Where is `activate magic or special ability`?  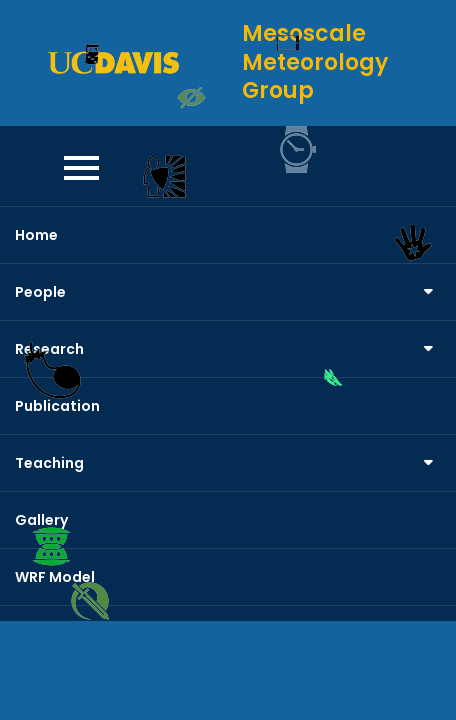 activate magic or special ability is located at coordinates (413, 243).